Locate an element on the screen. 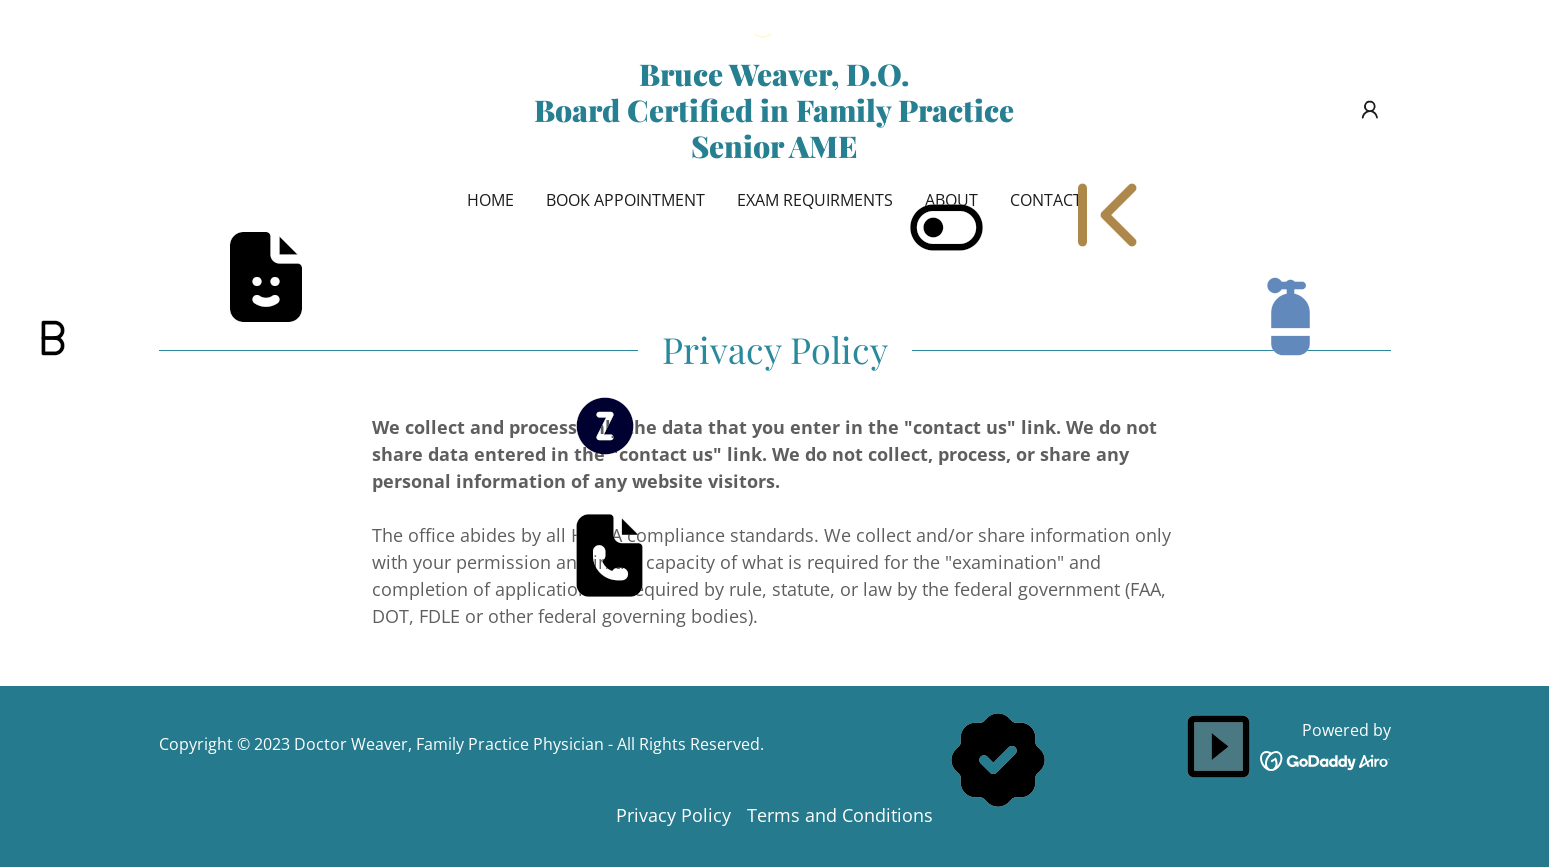  access phone call records or logs is located at coordinates (609, 555).